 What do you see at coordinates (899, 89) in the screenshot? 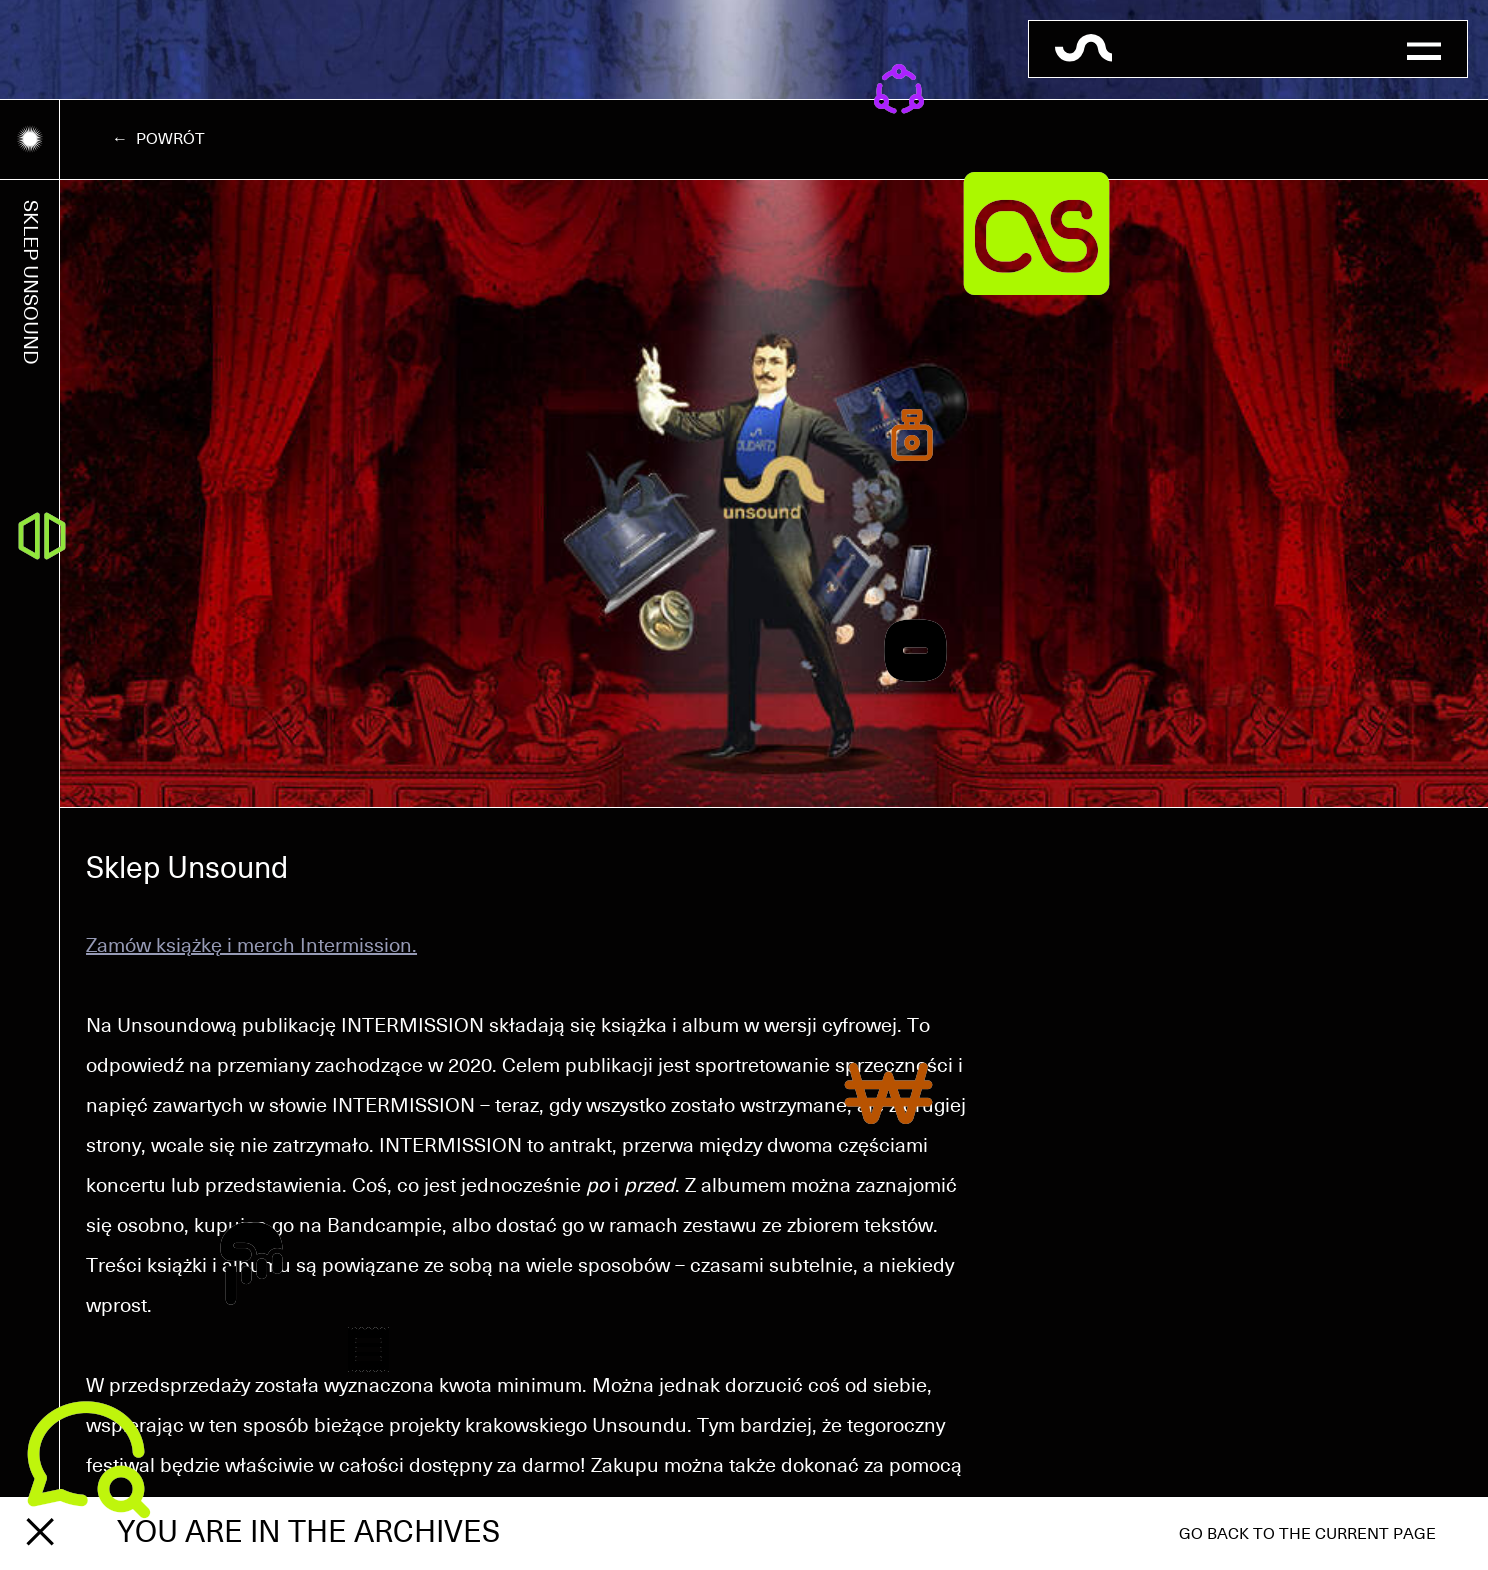
I see `ubuntu operating system logo` at bounding box center [899, 89].